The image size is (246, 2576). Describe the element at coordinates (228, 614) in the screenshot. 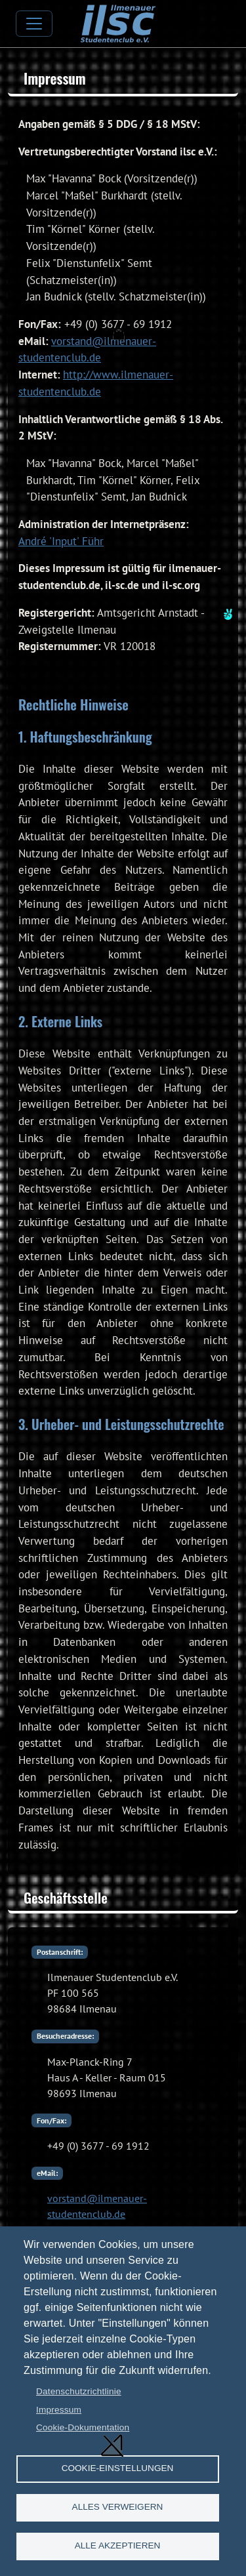

I see `send a peace sign or friendly gesture` at that location.